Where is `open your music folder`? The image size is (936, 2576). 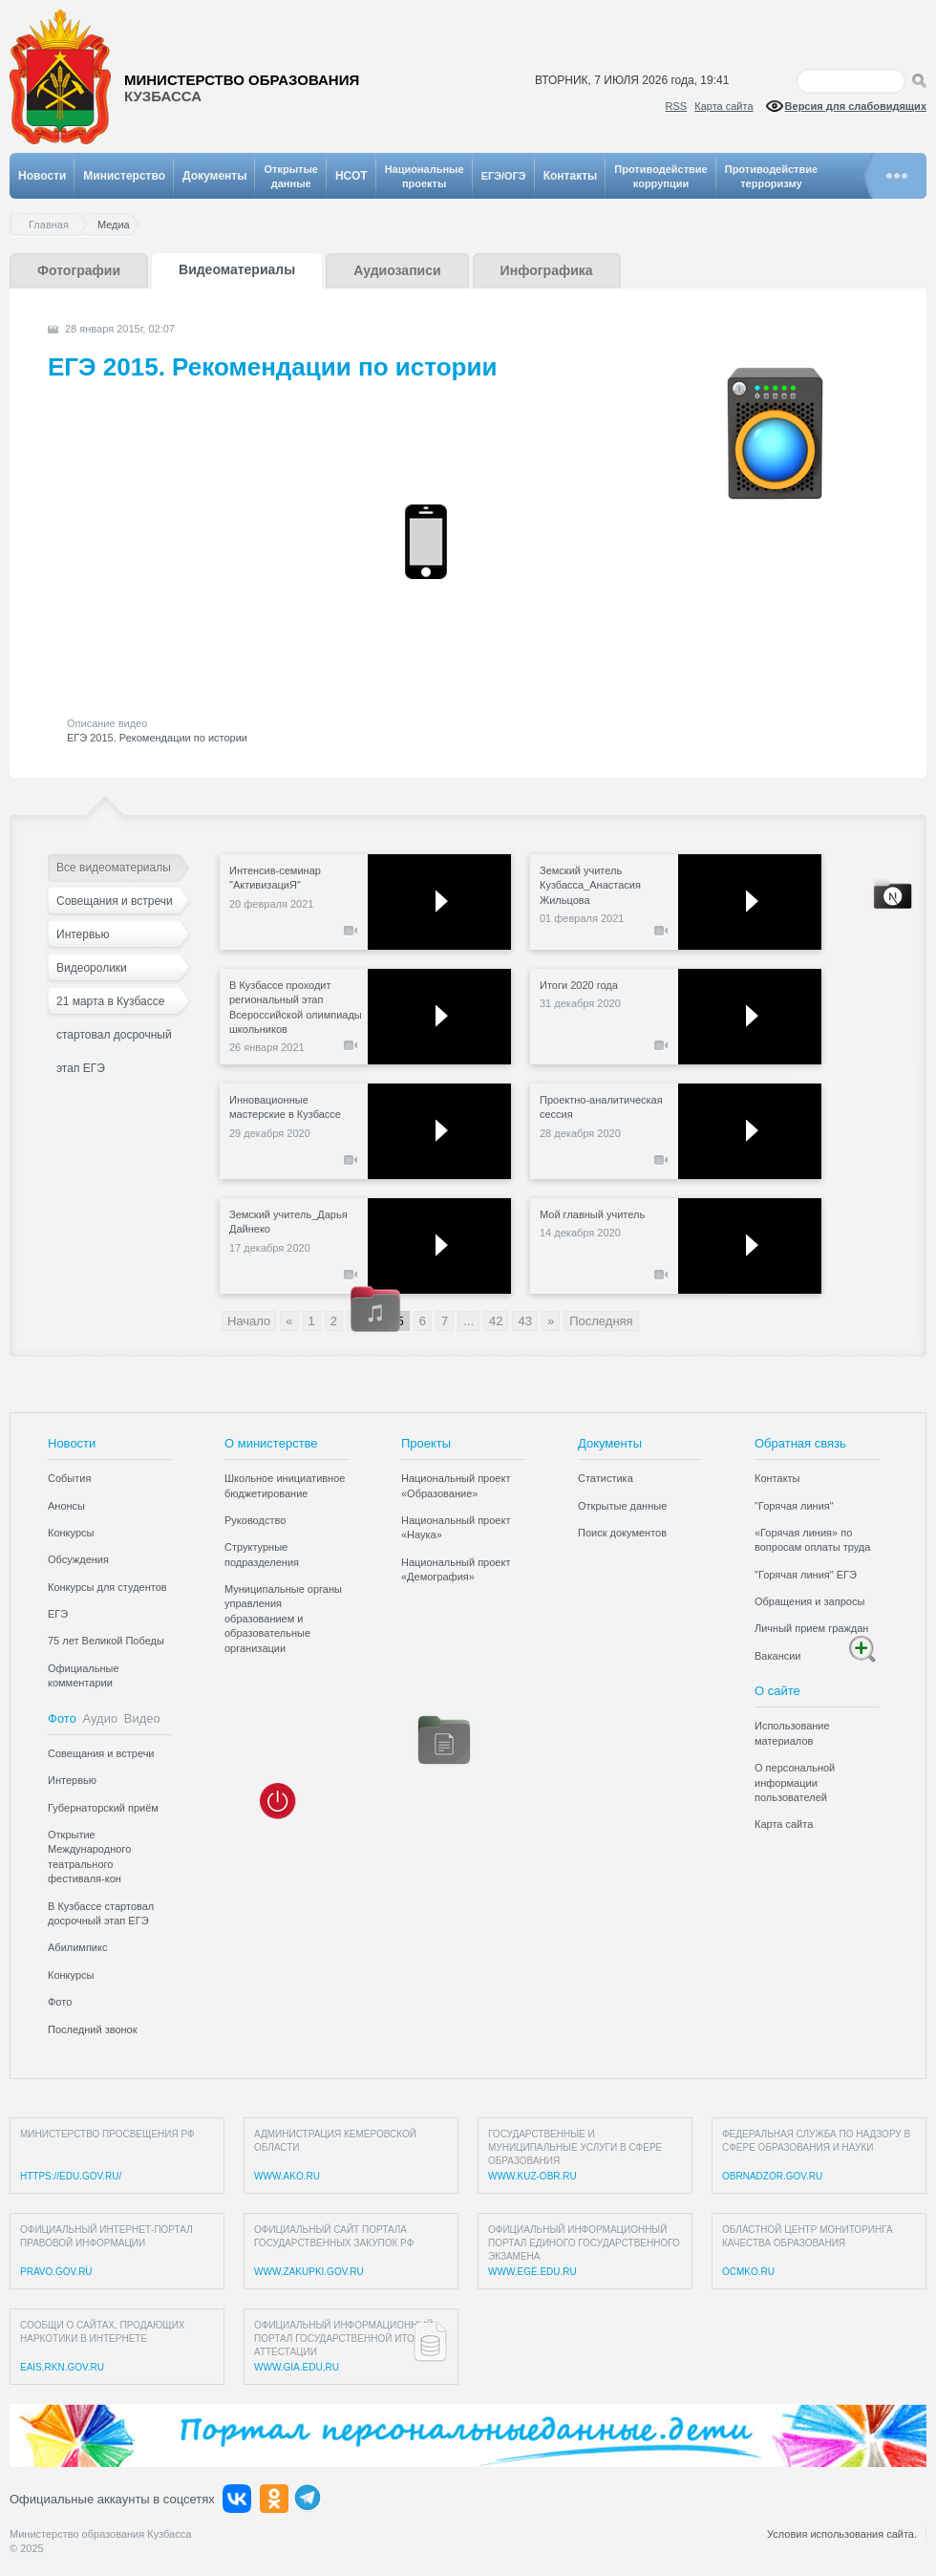
open your music folder is located at coordinates (375, 1309).